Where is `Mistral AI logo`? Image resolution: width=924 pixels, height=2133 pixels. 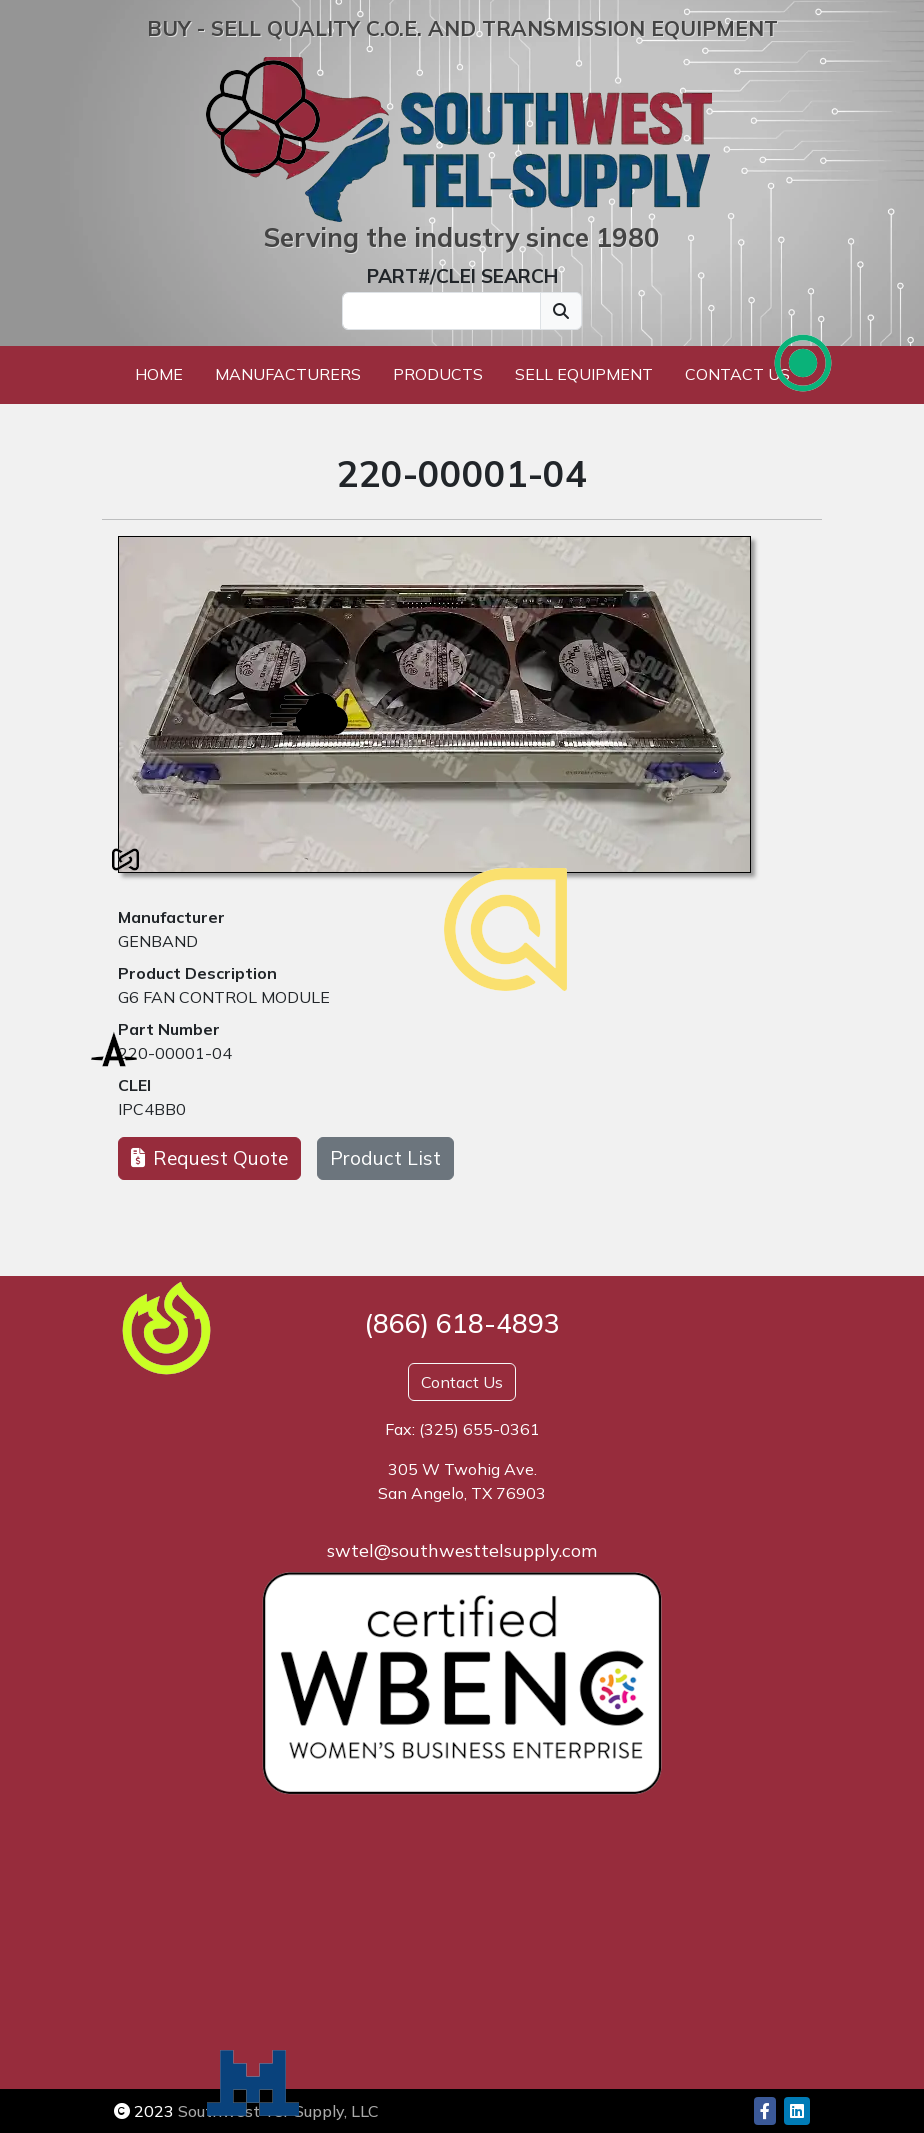 Mistral AI logo is located at coordinates (253, 2083).